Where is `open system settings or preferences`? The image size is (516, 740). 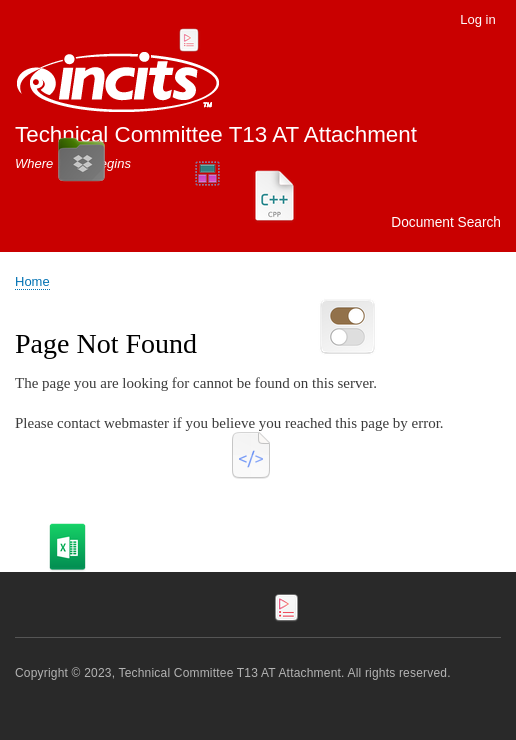 open system settings or preferences is located at coordinates (347, 326).